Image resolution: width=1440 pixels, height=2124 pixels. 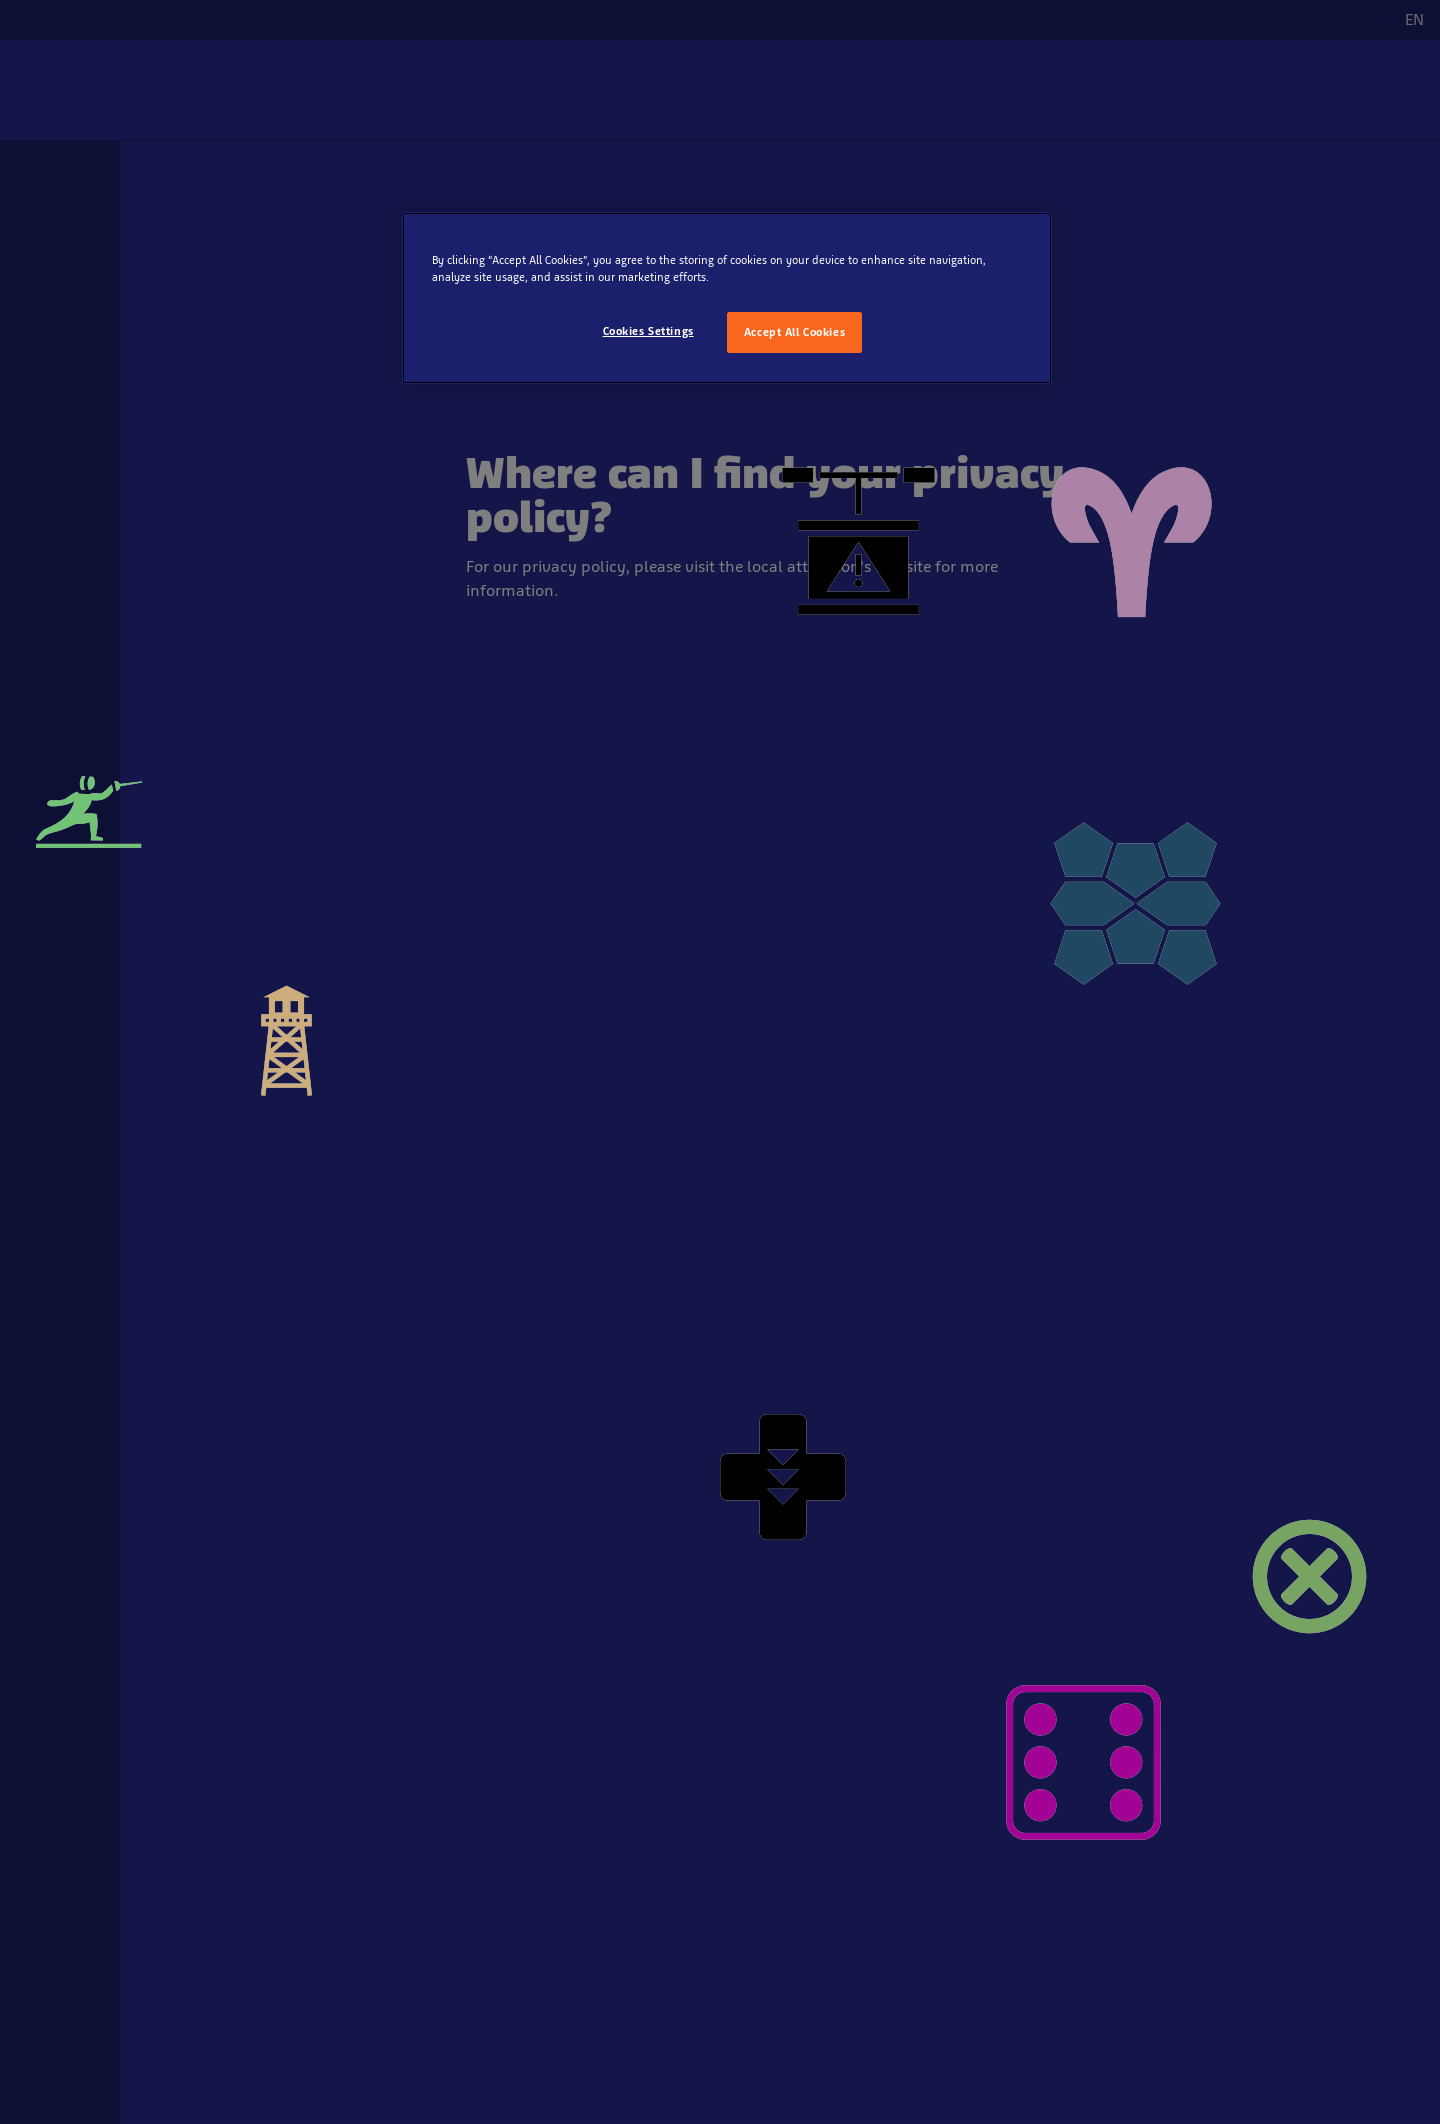 What do you see at coordinates (1132, 542) in the screenshot?
I see `indicates aries zodiac sign` at bounding box center [1132, 542].